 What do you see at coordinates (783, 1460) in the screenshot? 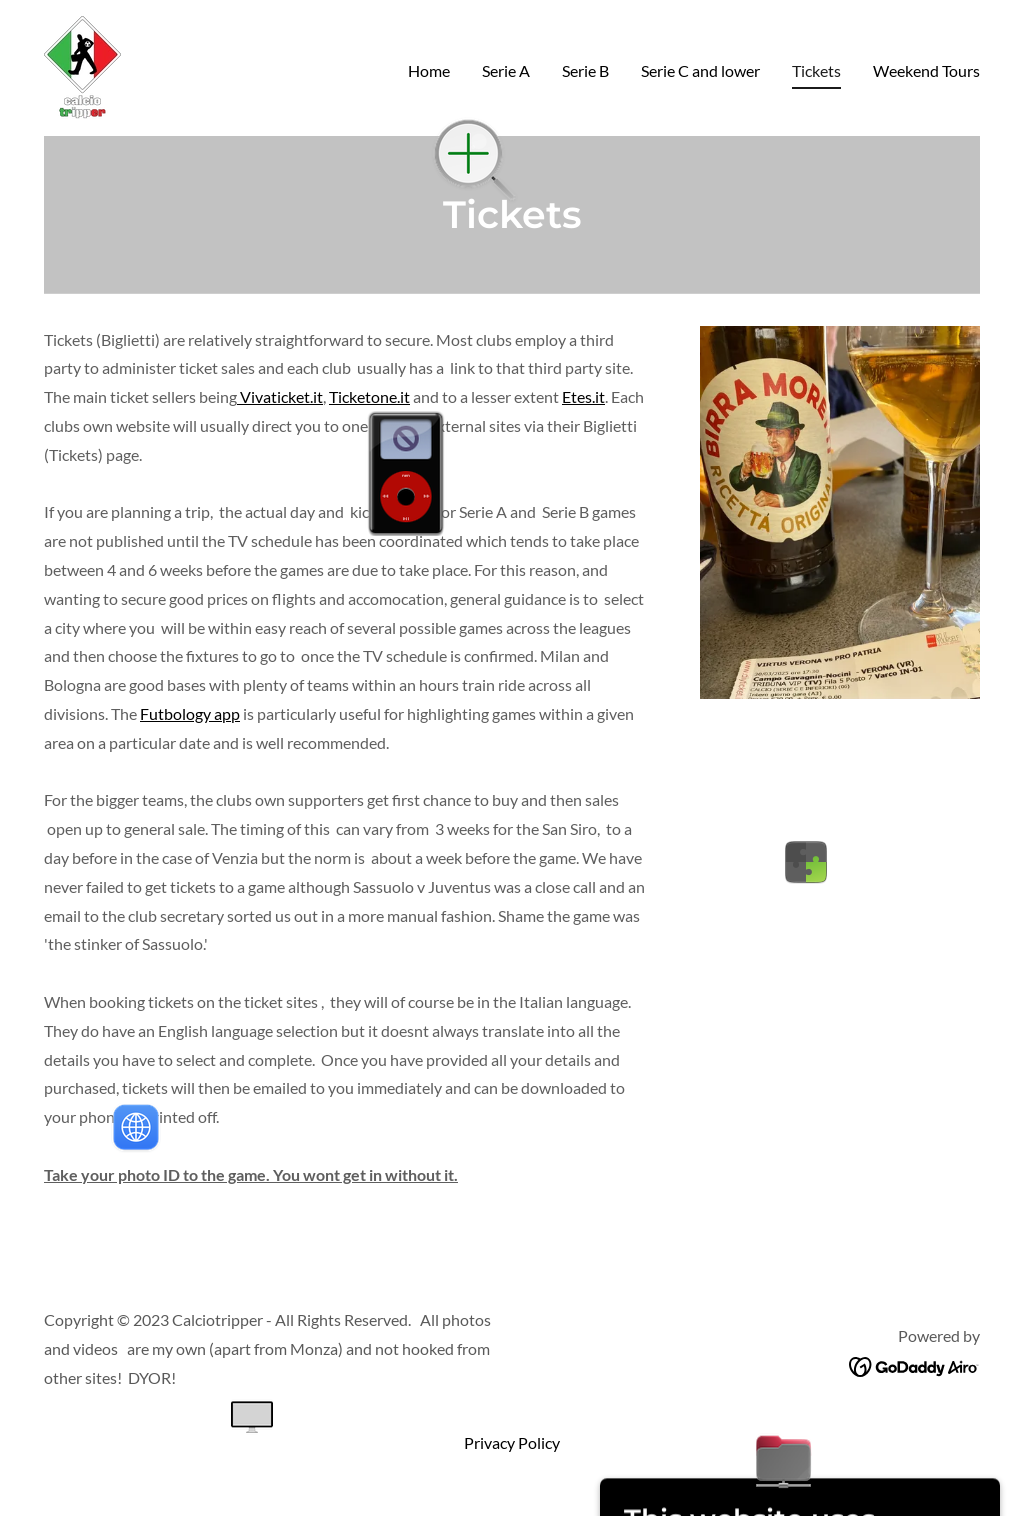
I see `access files stored on a remote server` at bounding box center [783, 1460].